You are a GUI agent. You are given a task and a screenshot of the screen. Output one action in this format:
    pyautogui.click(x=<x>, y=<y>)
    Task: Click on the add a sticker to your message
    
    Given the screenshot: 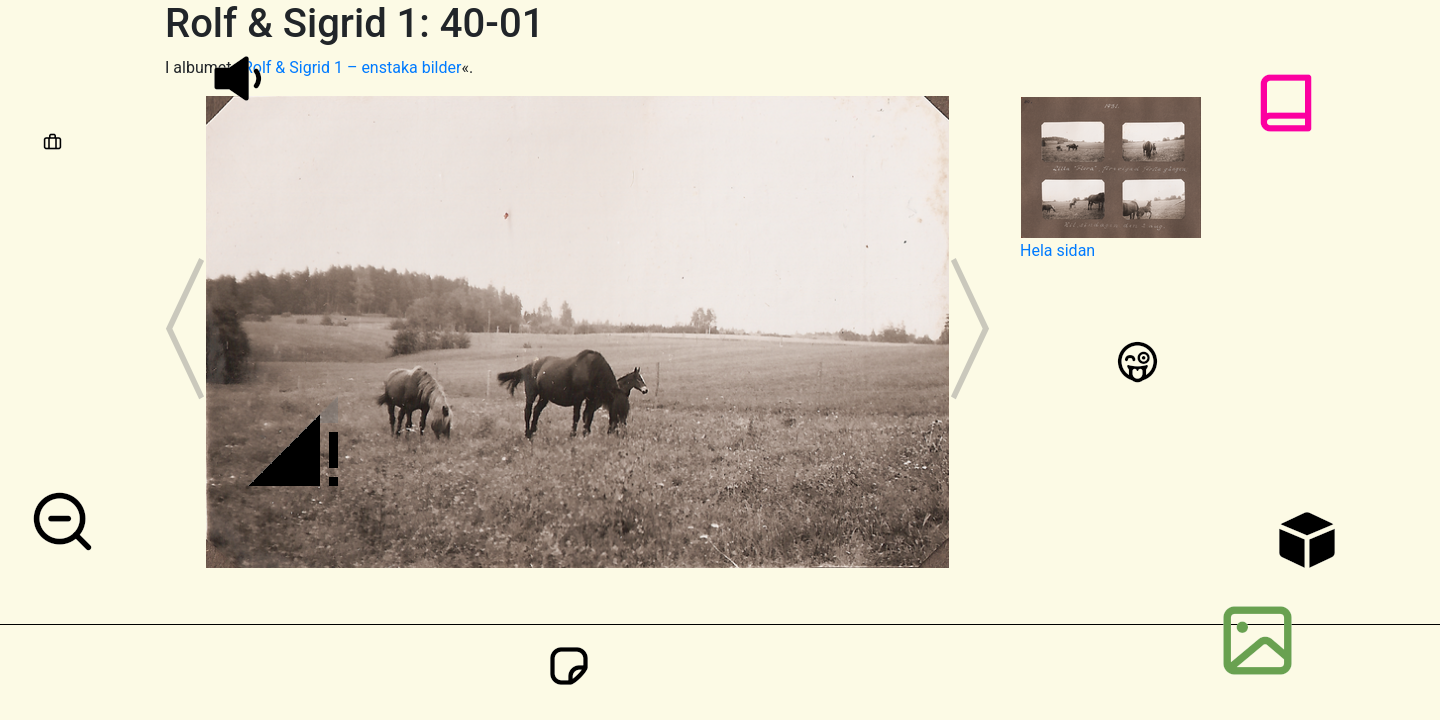 What is the action you would take?
    pyautogui.click(x=569, y=666)
    